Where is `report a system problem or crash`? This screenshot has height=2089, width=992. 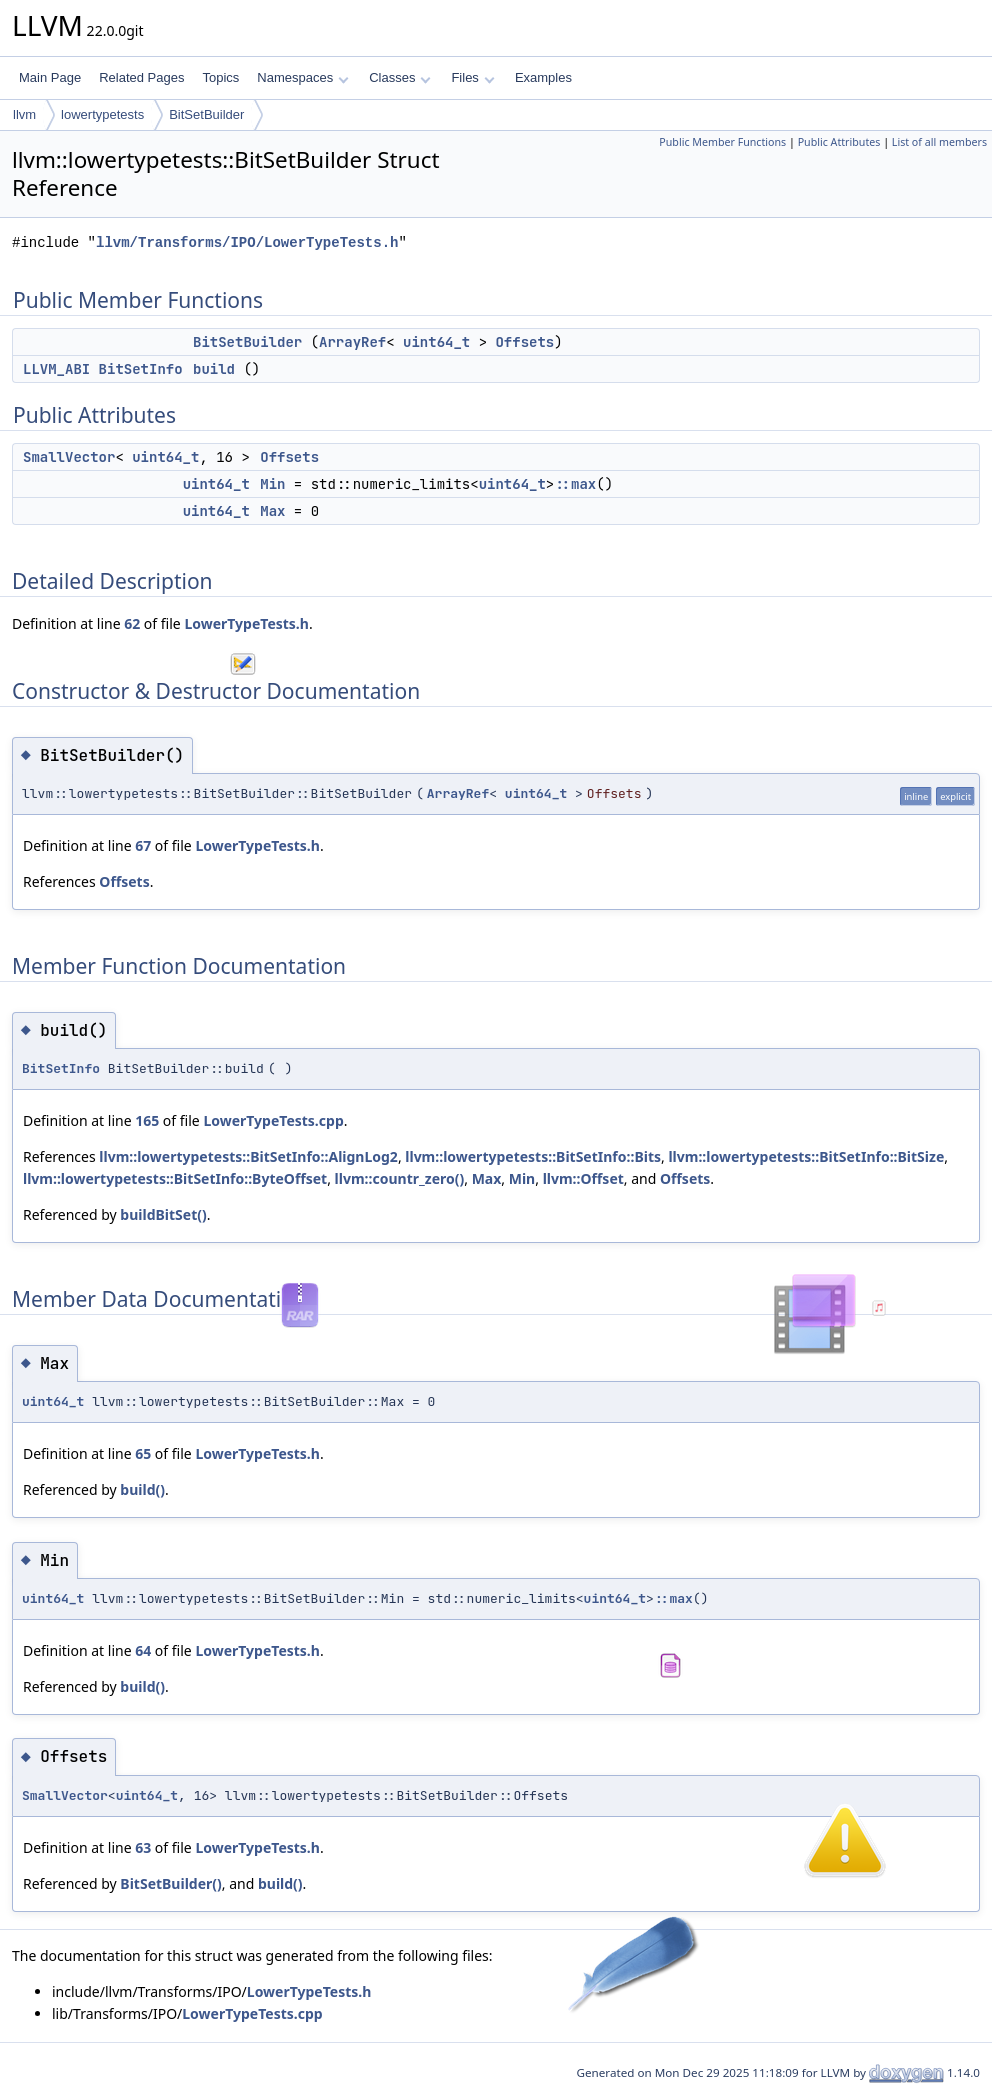
report a system problem or crash is located at coordinates (845, 1840).